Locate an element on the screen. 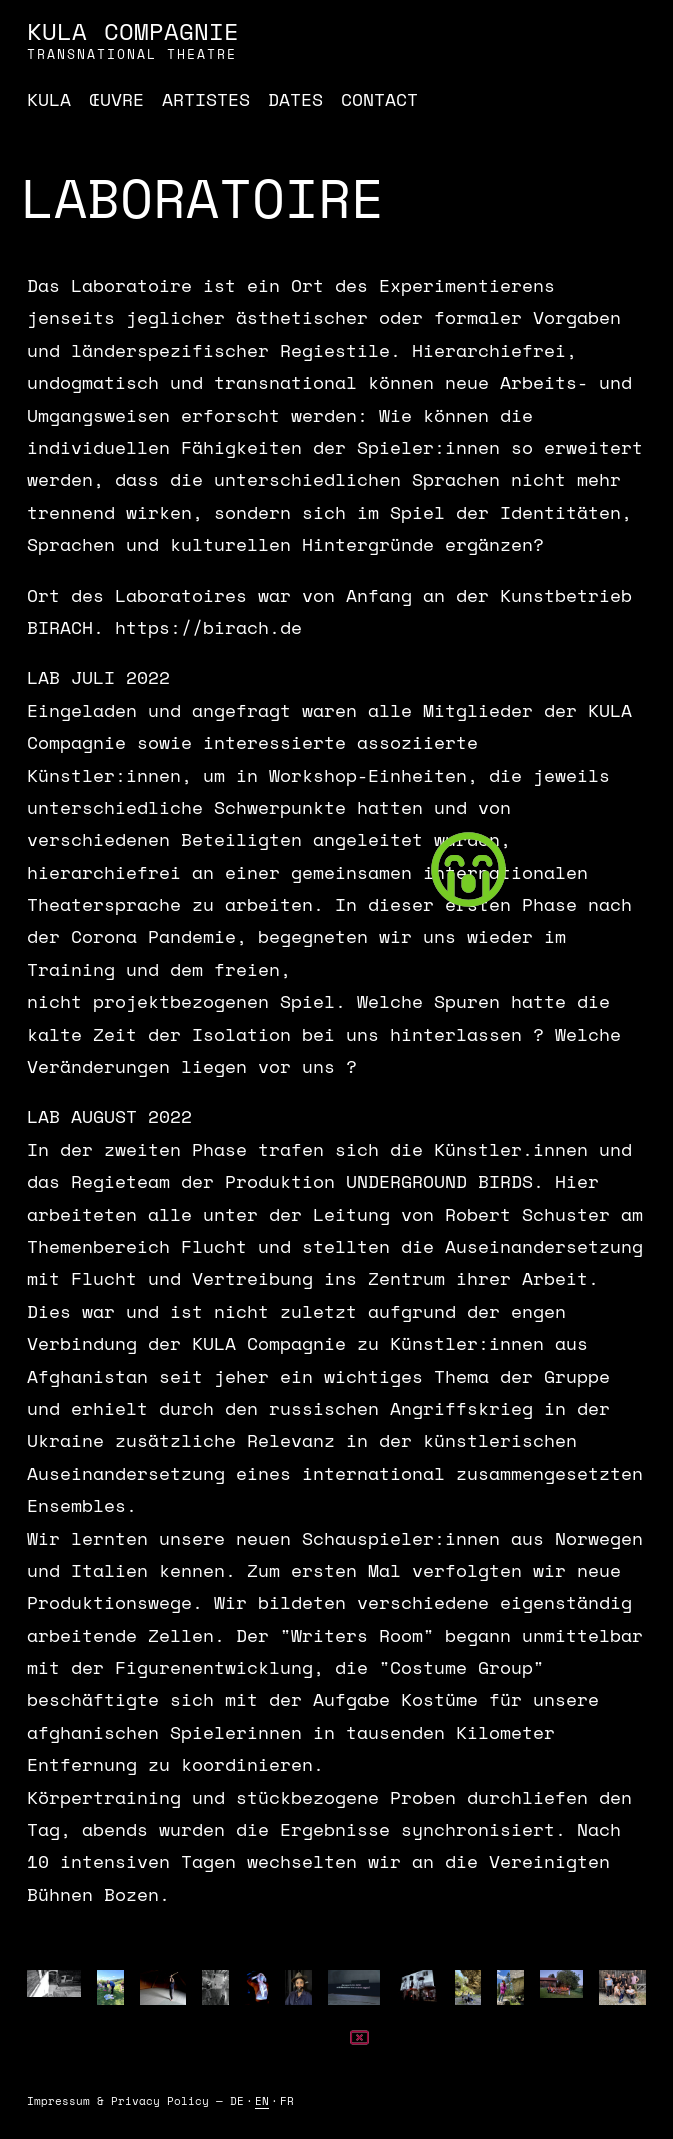  indicates a sad or crying emotional state is located at coordinates (468, 869).